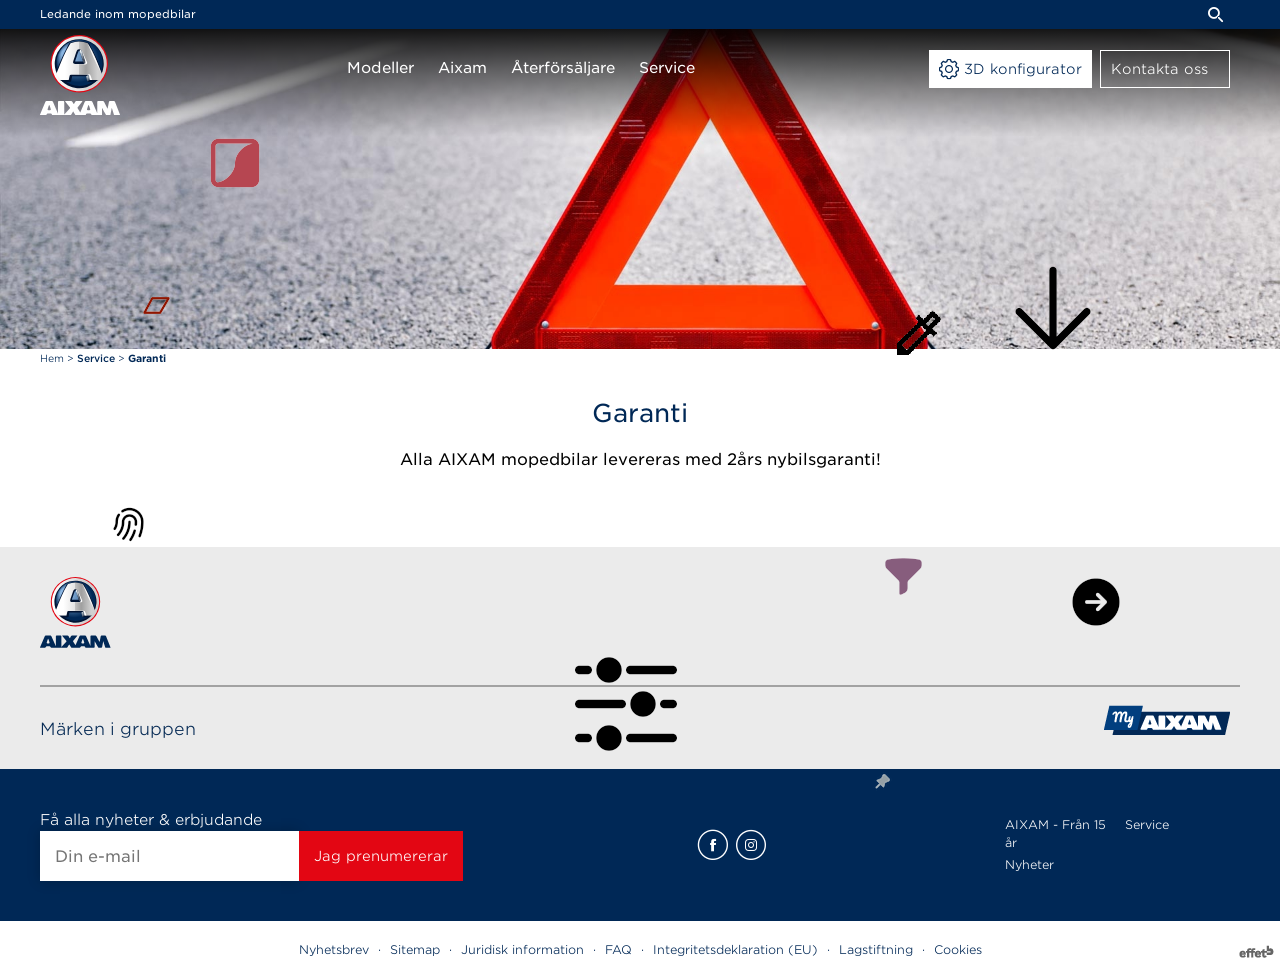 This screenshot has height=969, width=1280. What do you see at coordinates (1096, 602) in the screenshot?
I see `proceed to the next step` at bounding box center [1096, 602].